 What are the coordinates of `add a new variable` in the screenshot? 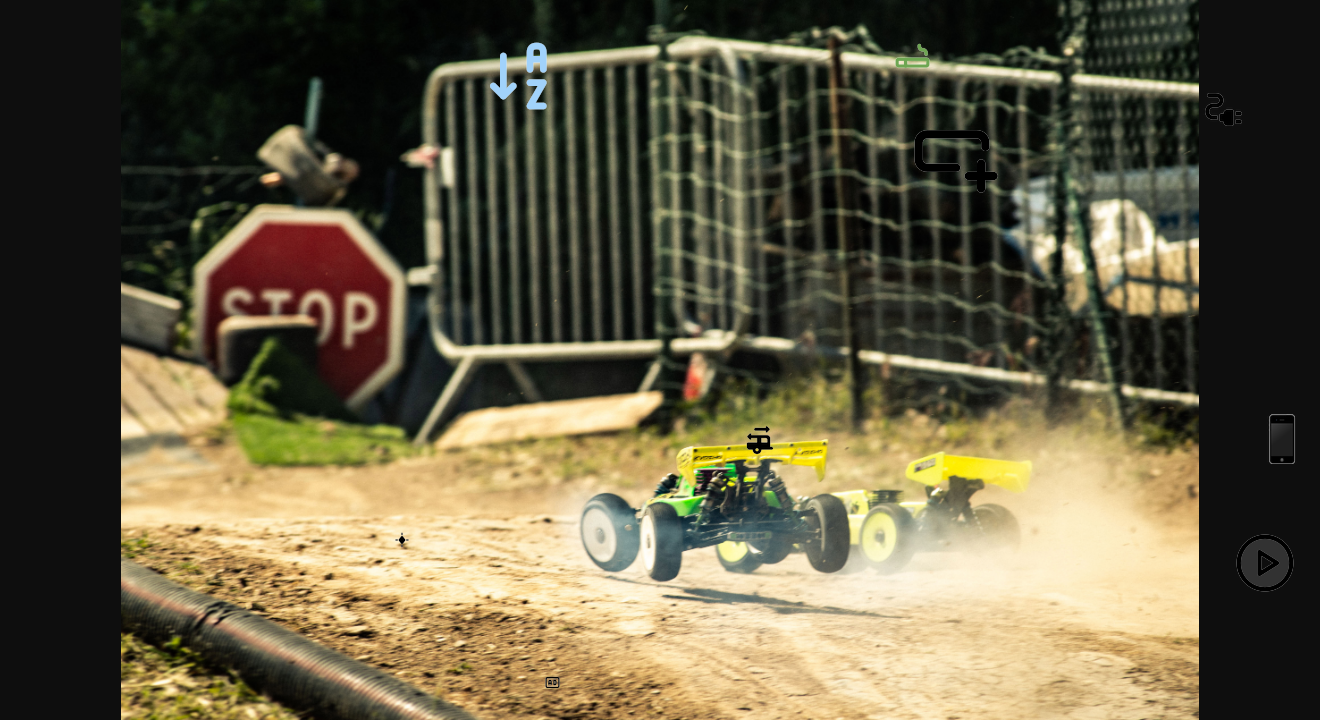 It's located at (952, 151).